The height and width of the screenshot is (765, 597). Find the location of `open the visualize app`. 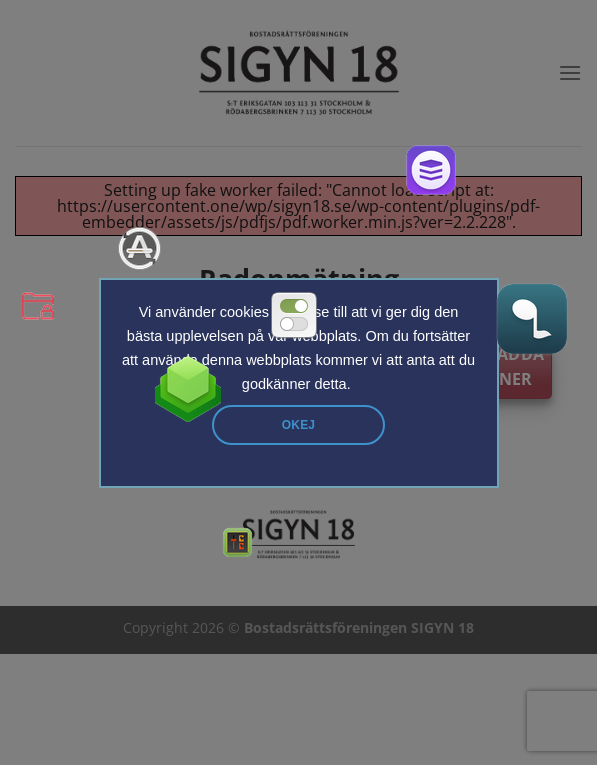

open the visualize app is located at coordinates (188, 389).